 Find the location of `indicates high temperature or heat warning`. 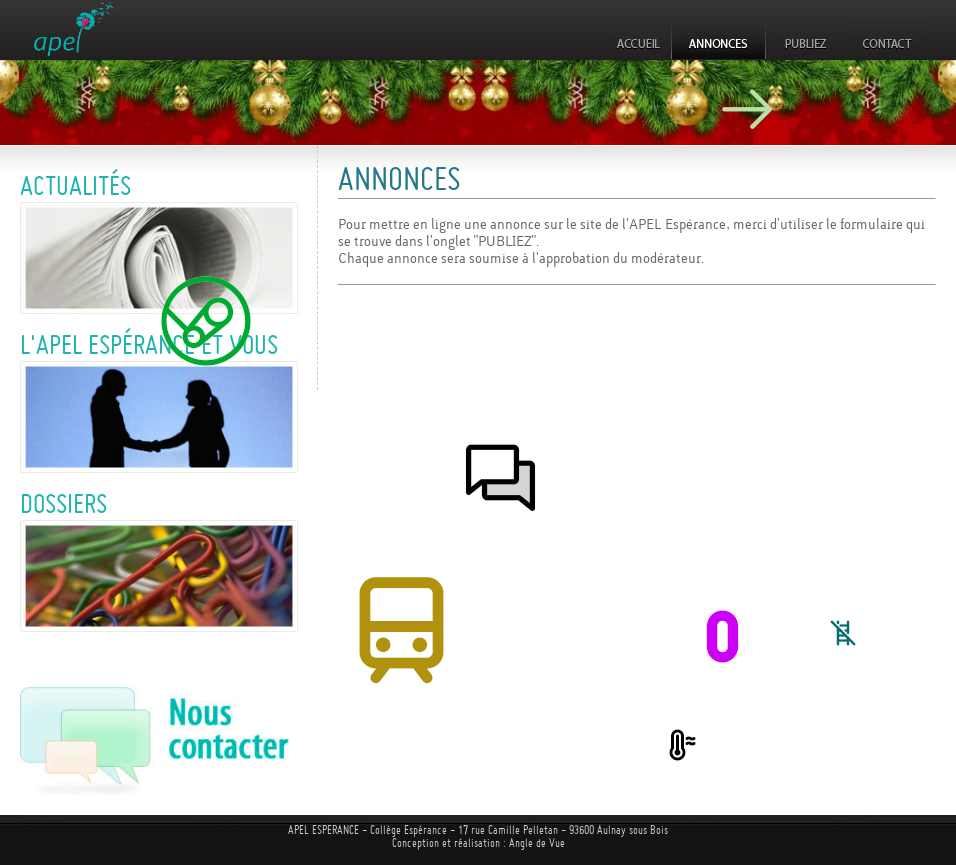

indicates high temperature or heat warning is located at coordinates (680, 745).